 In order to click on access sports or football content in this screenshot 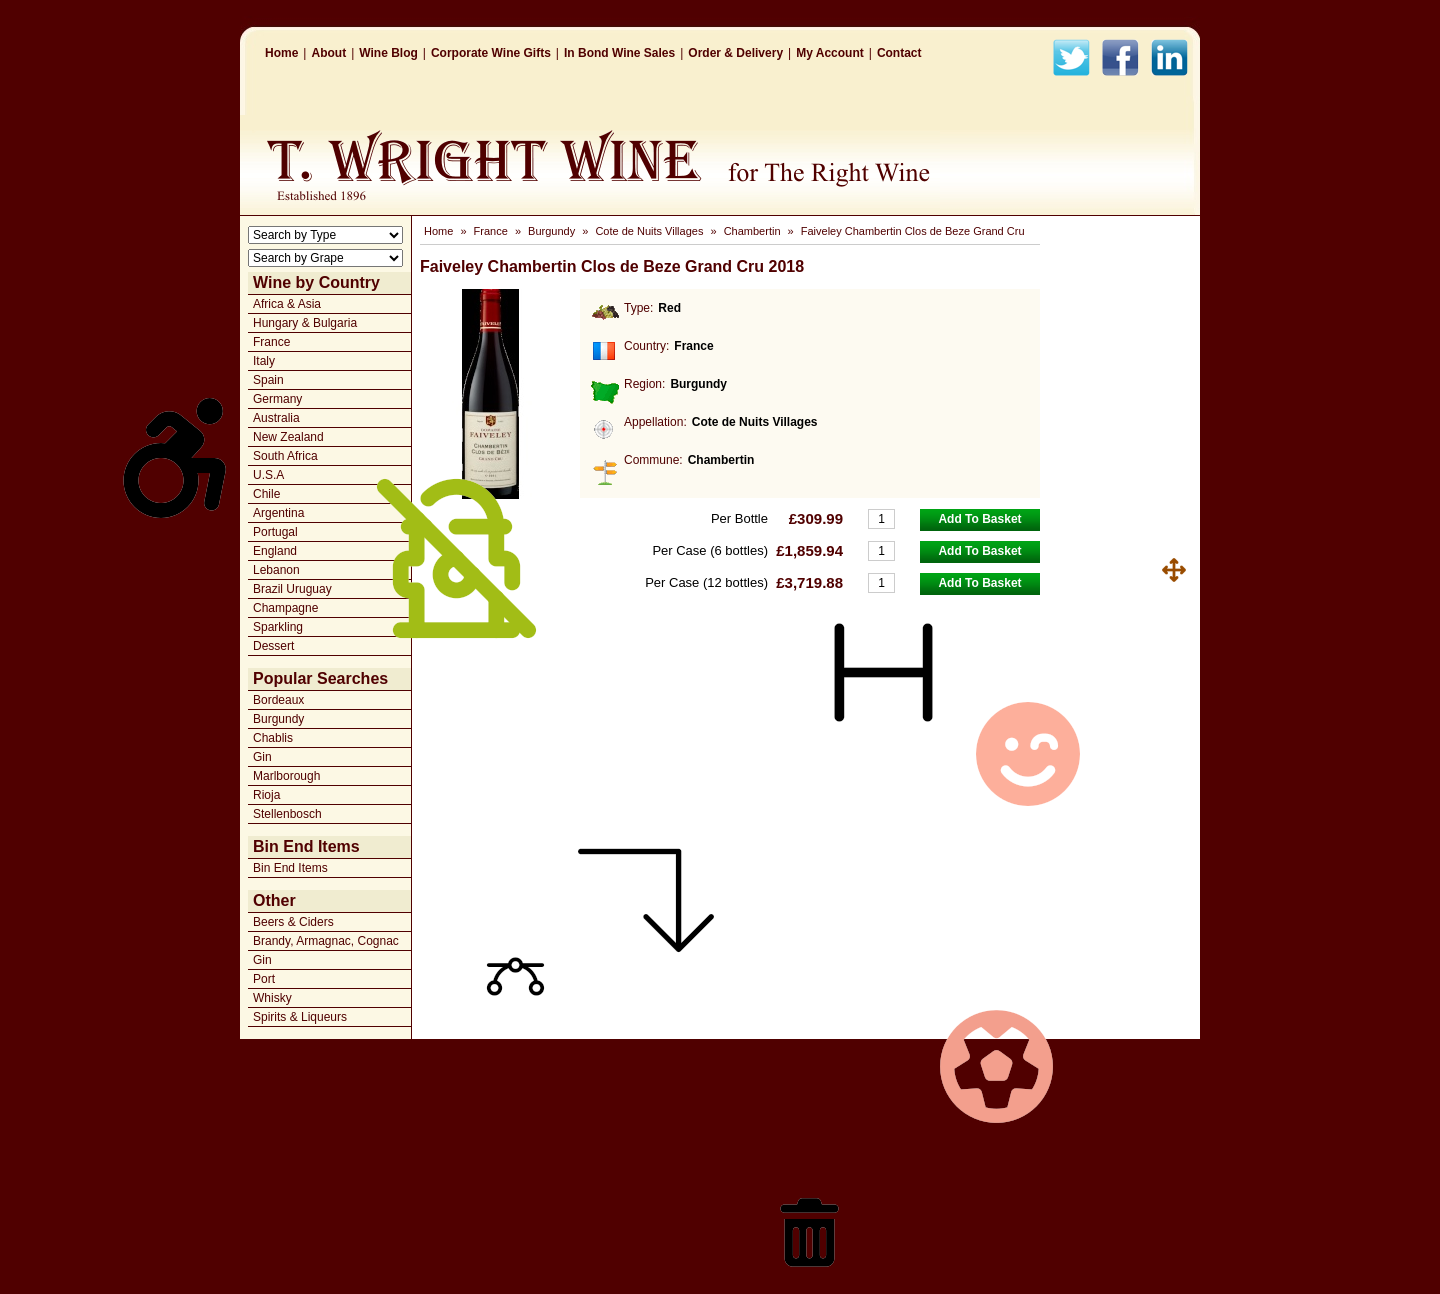, I will do `click(996, 1066)`.